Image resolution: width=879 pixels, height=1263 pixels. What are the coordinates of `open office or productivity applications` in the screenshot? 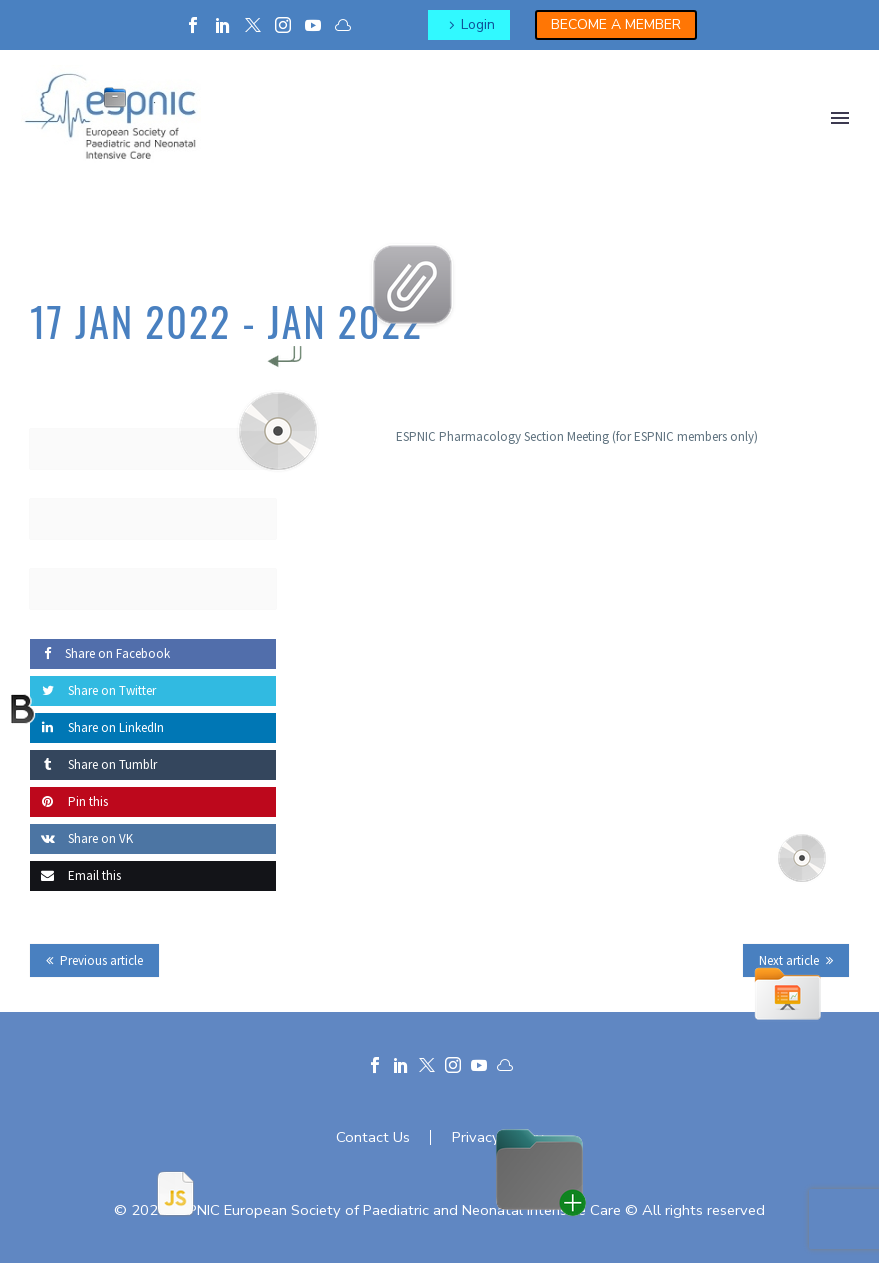 It's located at (412, 284).